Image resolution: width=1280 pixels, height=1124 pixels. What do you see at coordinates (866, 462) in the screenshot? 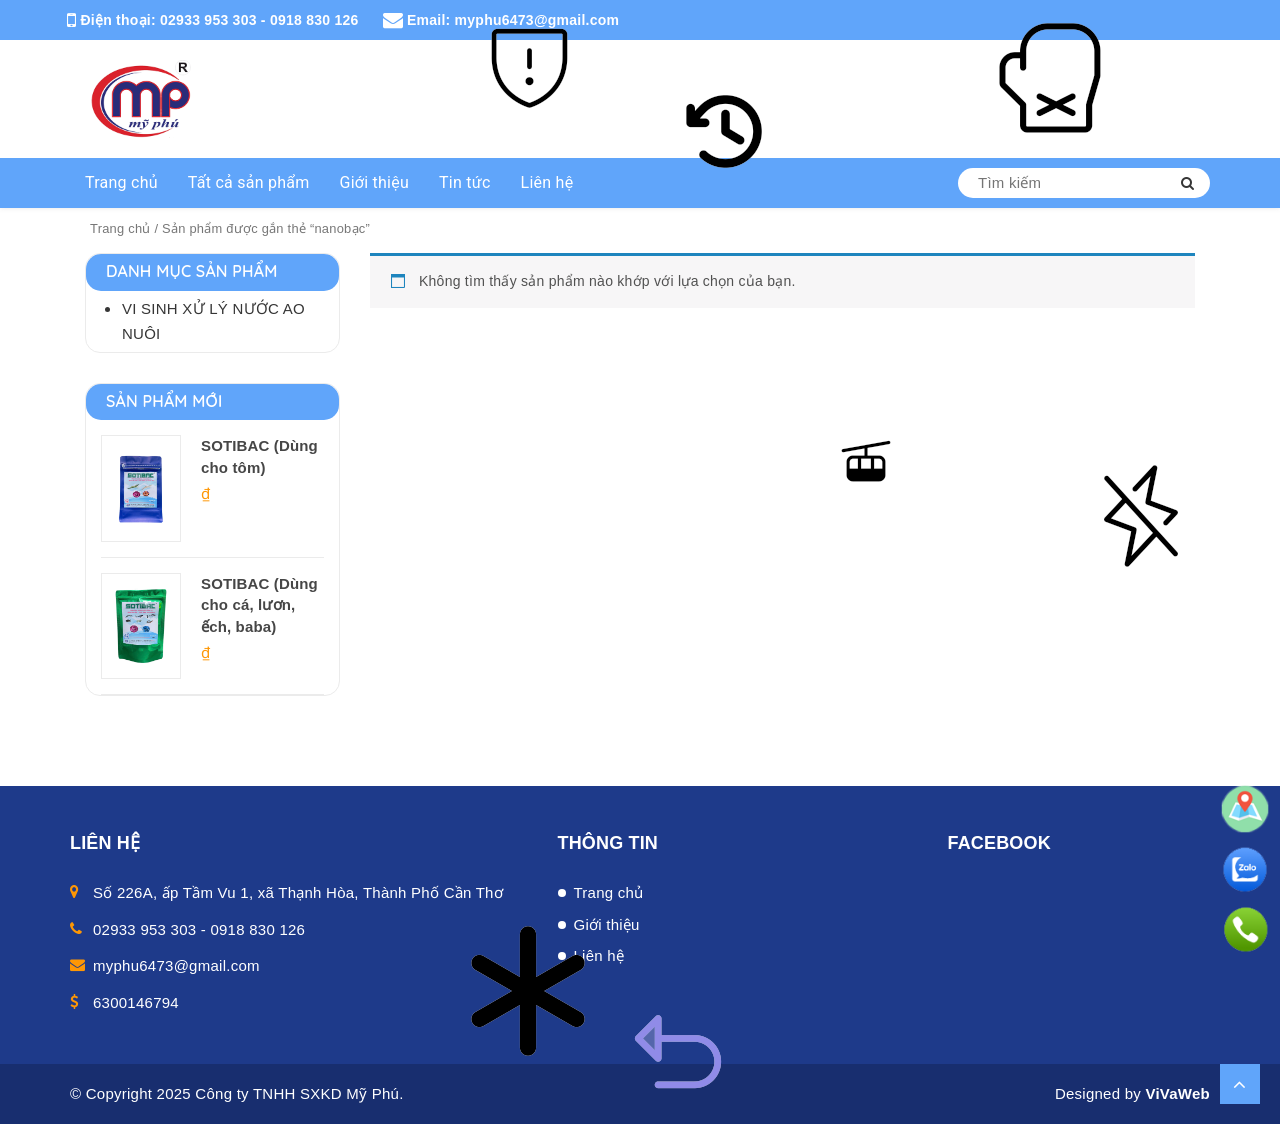
I see `access cable car or gondola transit options` at bounding box center [866, 462].